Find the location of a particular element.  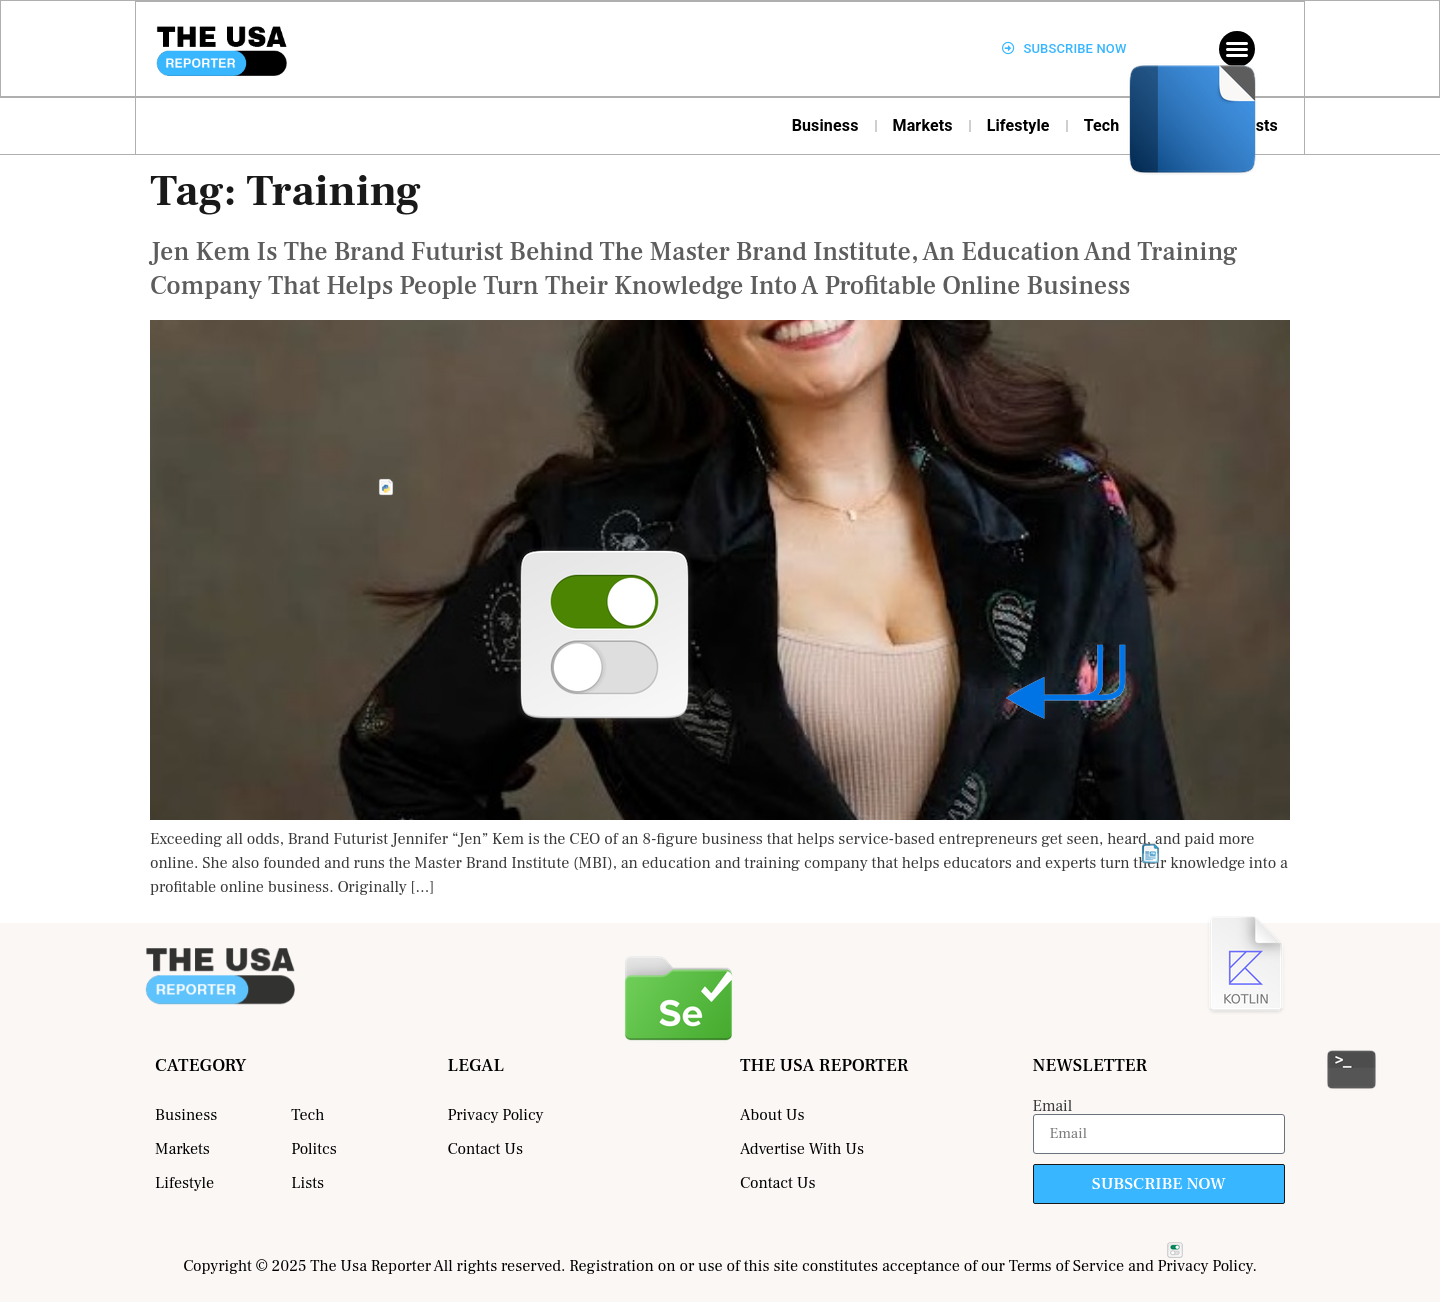

folder containing selenium test automation files is located at coordinates (678, 1001).